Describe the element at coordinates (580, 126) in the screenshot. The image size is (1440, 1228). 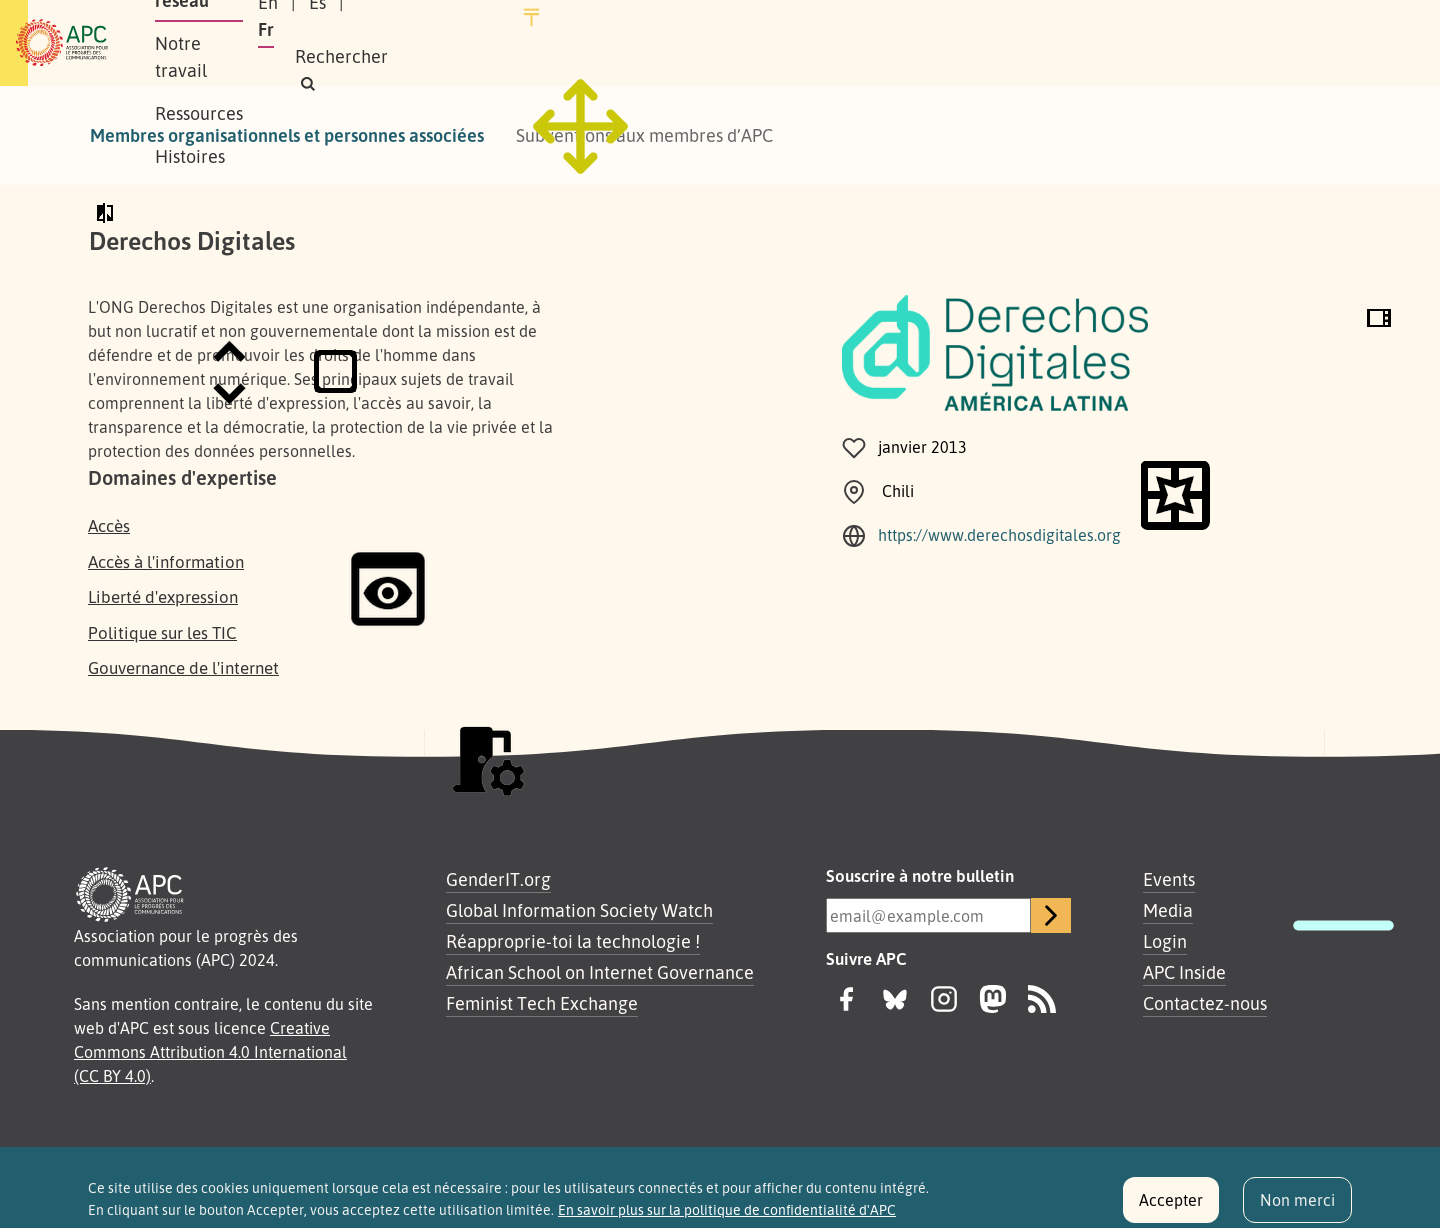
I see `move or reposition an element` at that location.